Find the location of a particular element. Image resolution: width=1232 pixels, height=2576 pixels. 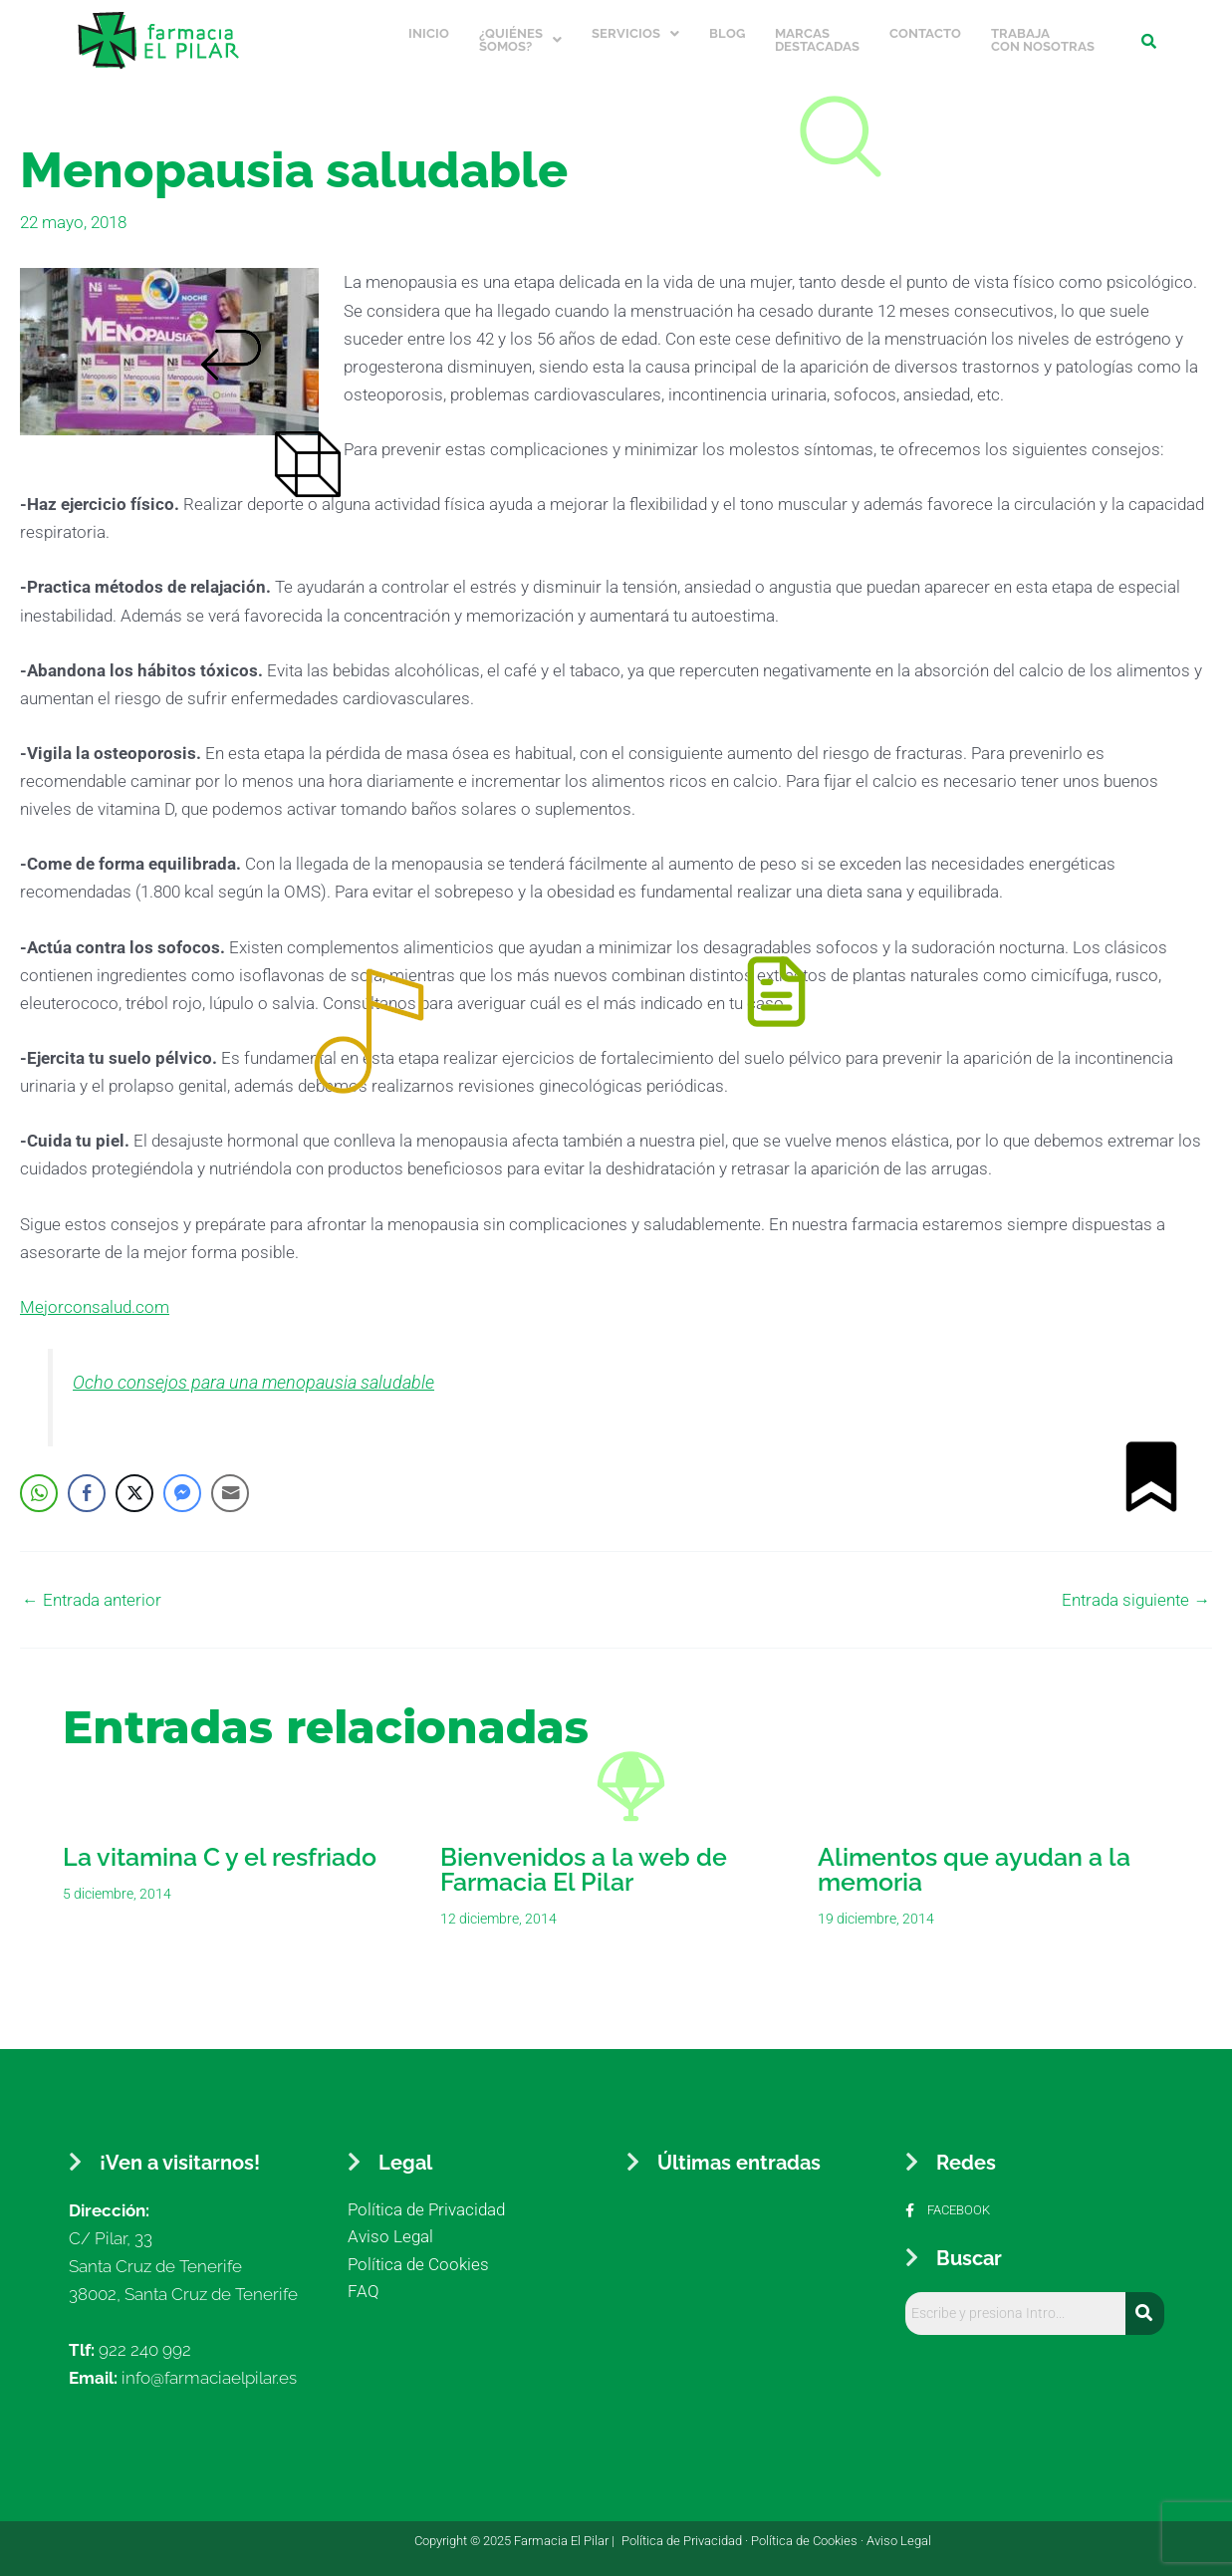

undo or go back to previous state is located at coordinates (231, 353).